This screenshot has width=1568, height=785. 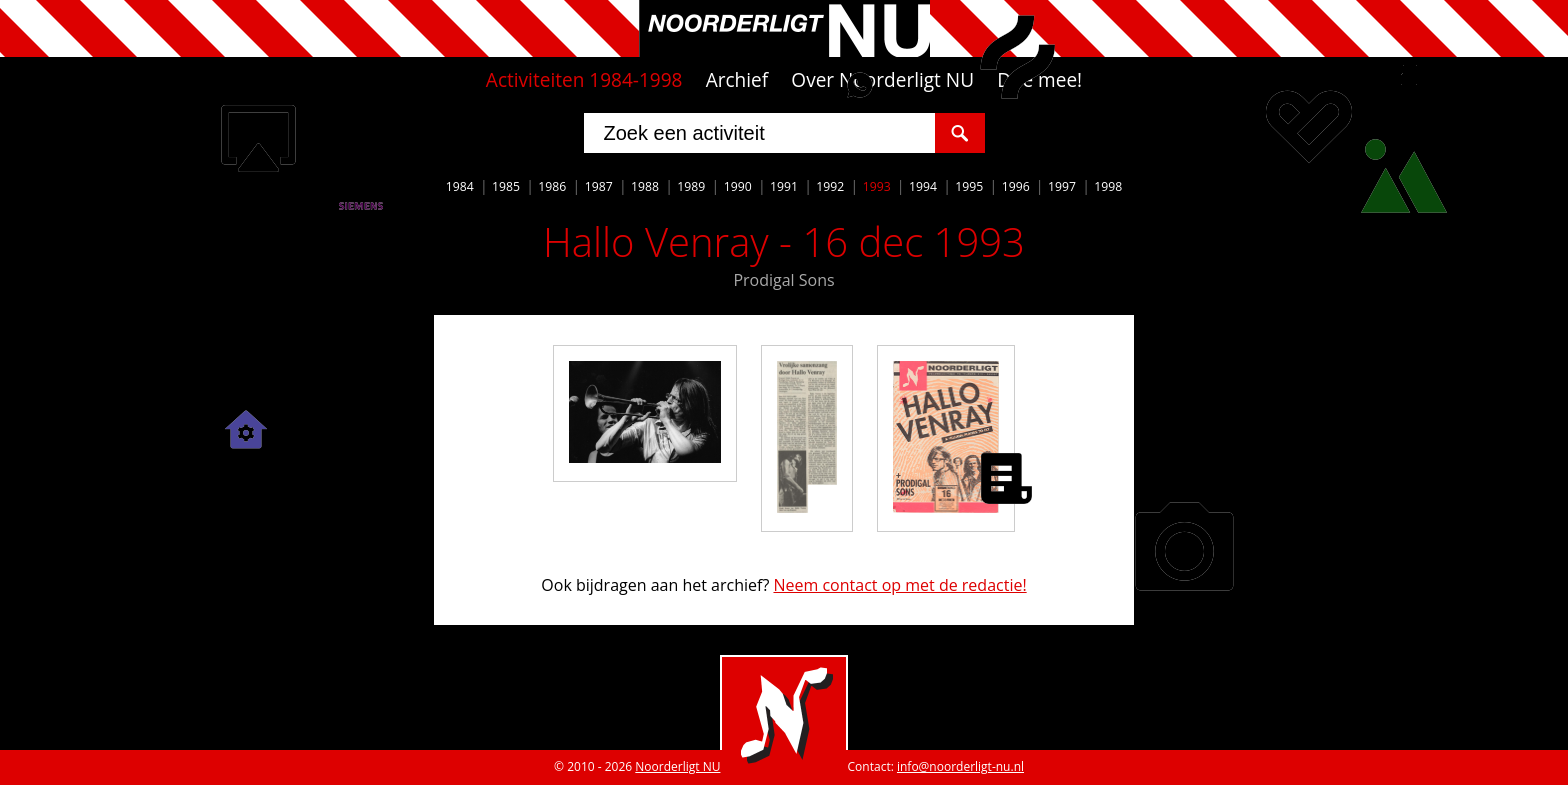 What do you see at coordinates (1006, 478) in the screenshot?
I see `view document list or file details` at bounding box center [1006, 478].